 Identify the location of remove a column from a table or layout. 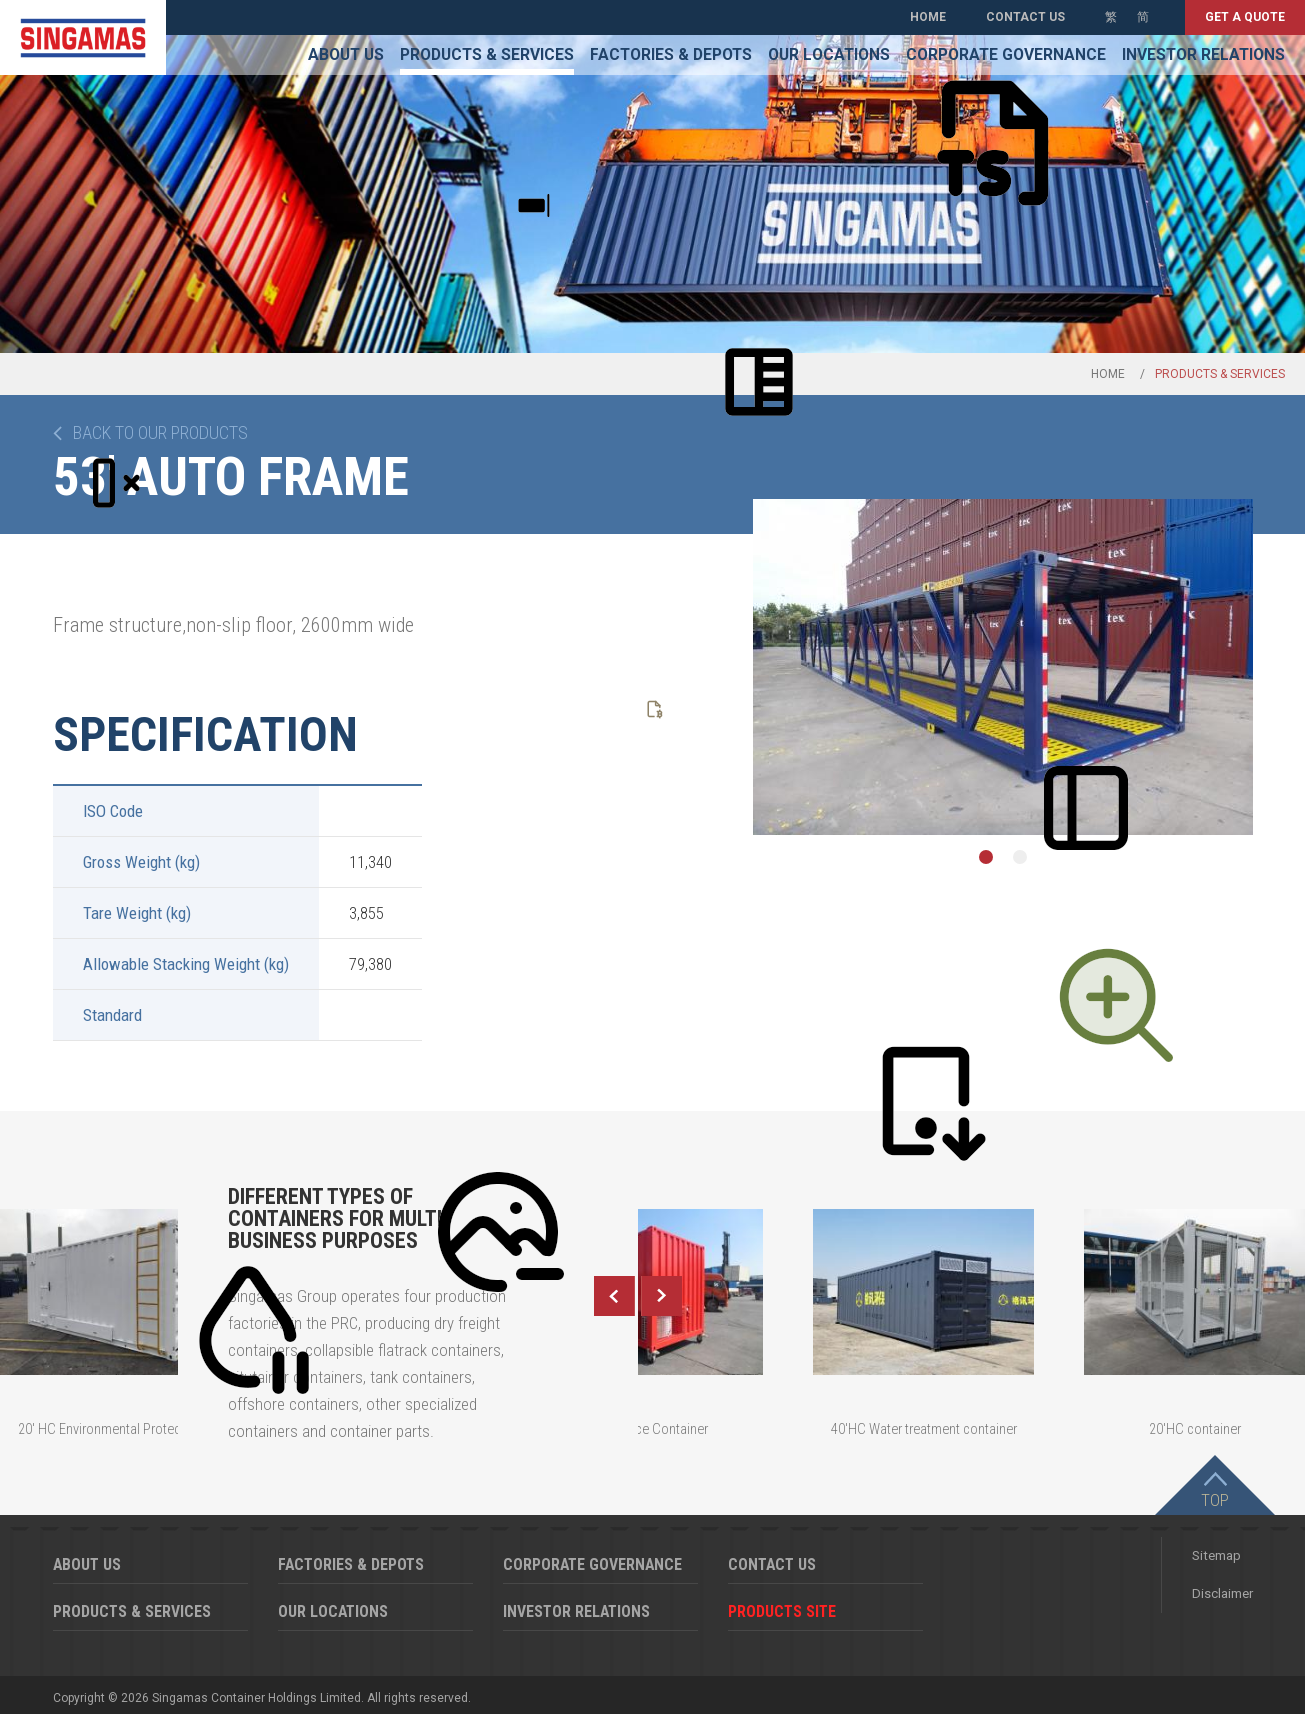
(115, 483).